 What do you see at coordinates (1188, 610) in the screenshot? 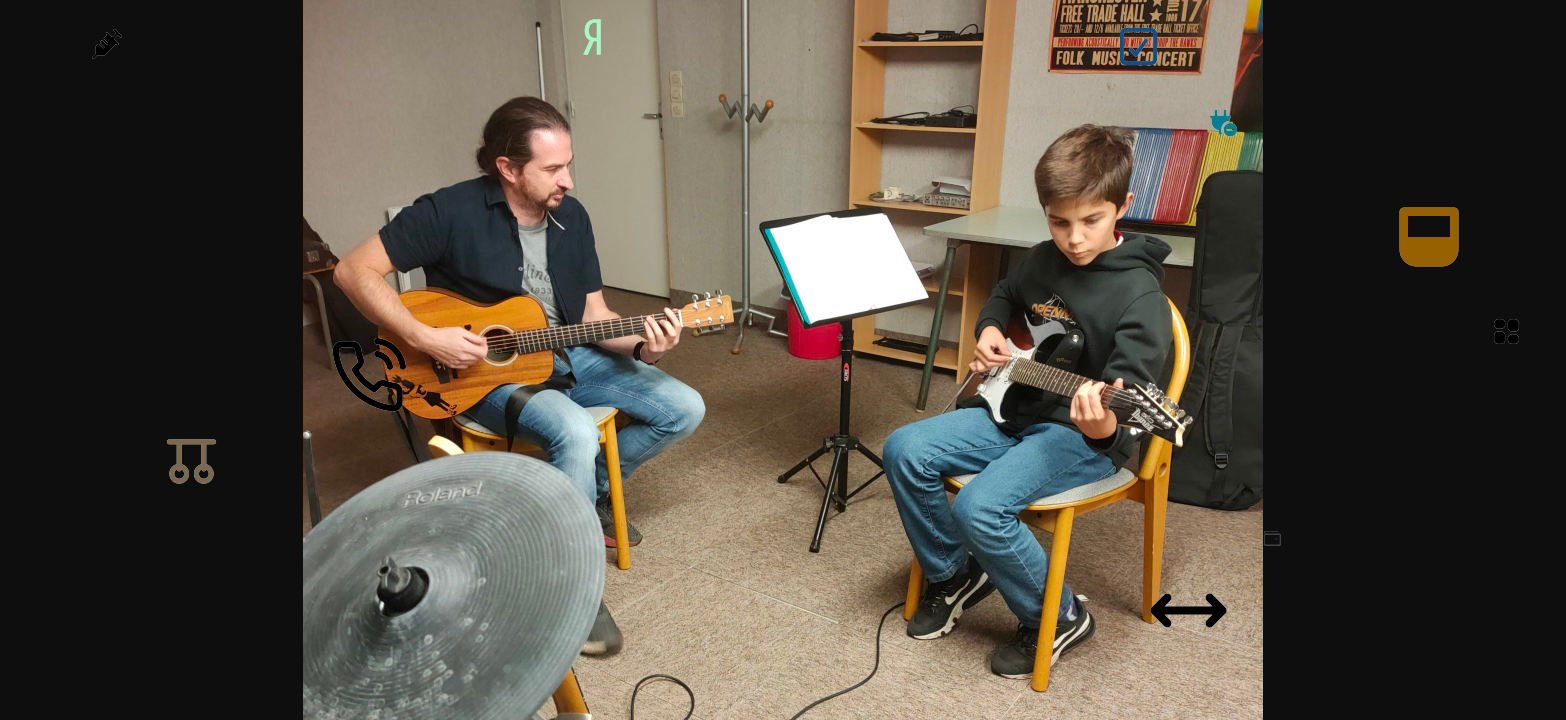
I see `adjust width or resize horizontally` at bounding box center [1188, 610].